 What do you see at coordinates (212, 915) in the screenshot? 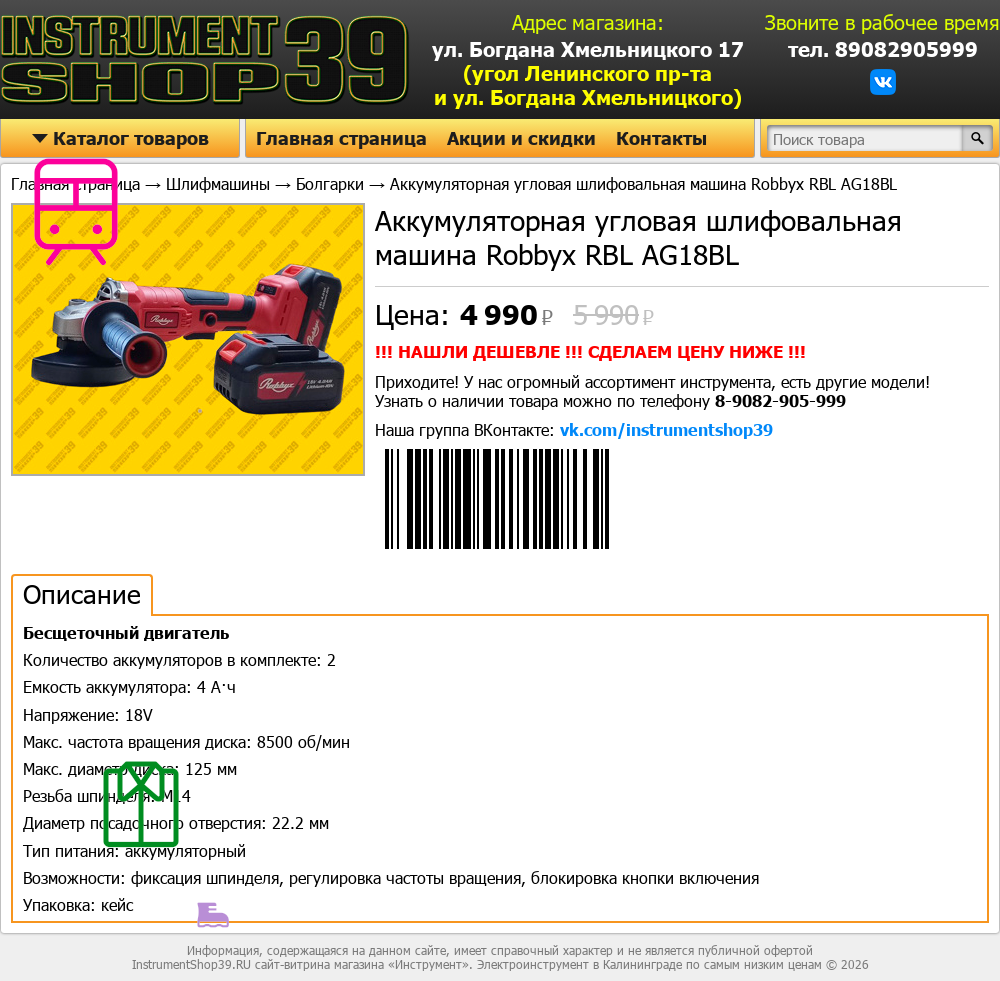
I see `view footwear or shoe options` at bounding box center [212, 915].